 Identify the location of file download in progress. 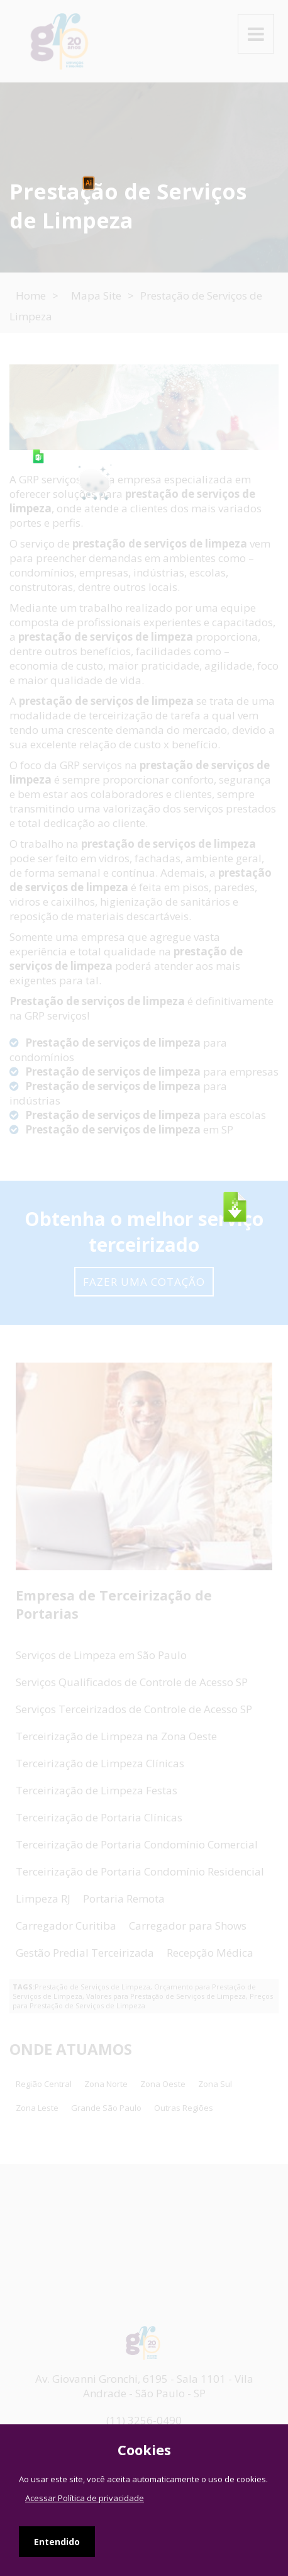
(235, 1207).